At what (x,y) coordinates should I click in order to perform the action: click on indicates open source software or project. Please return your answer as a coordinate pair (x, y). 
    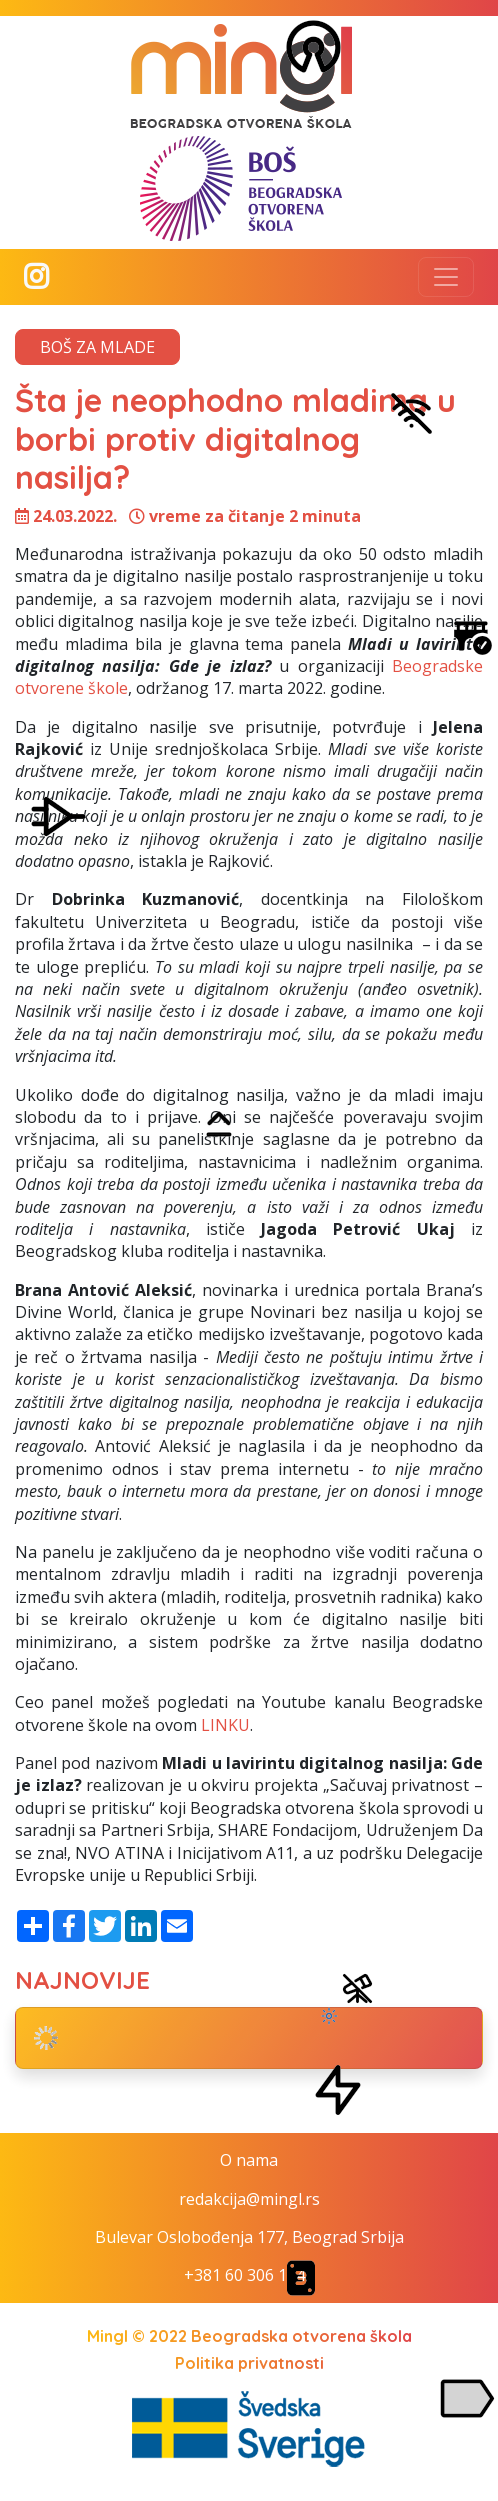
    Looking at the image, I should click on (313, 47).